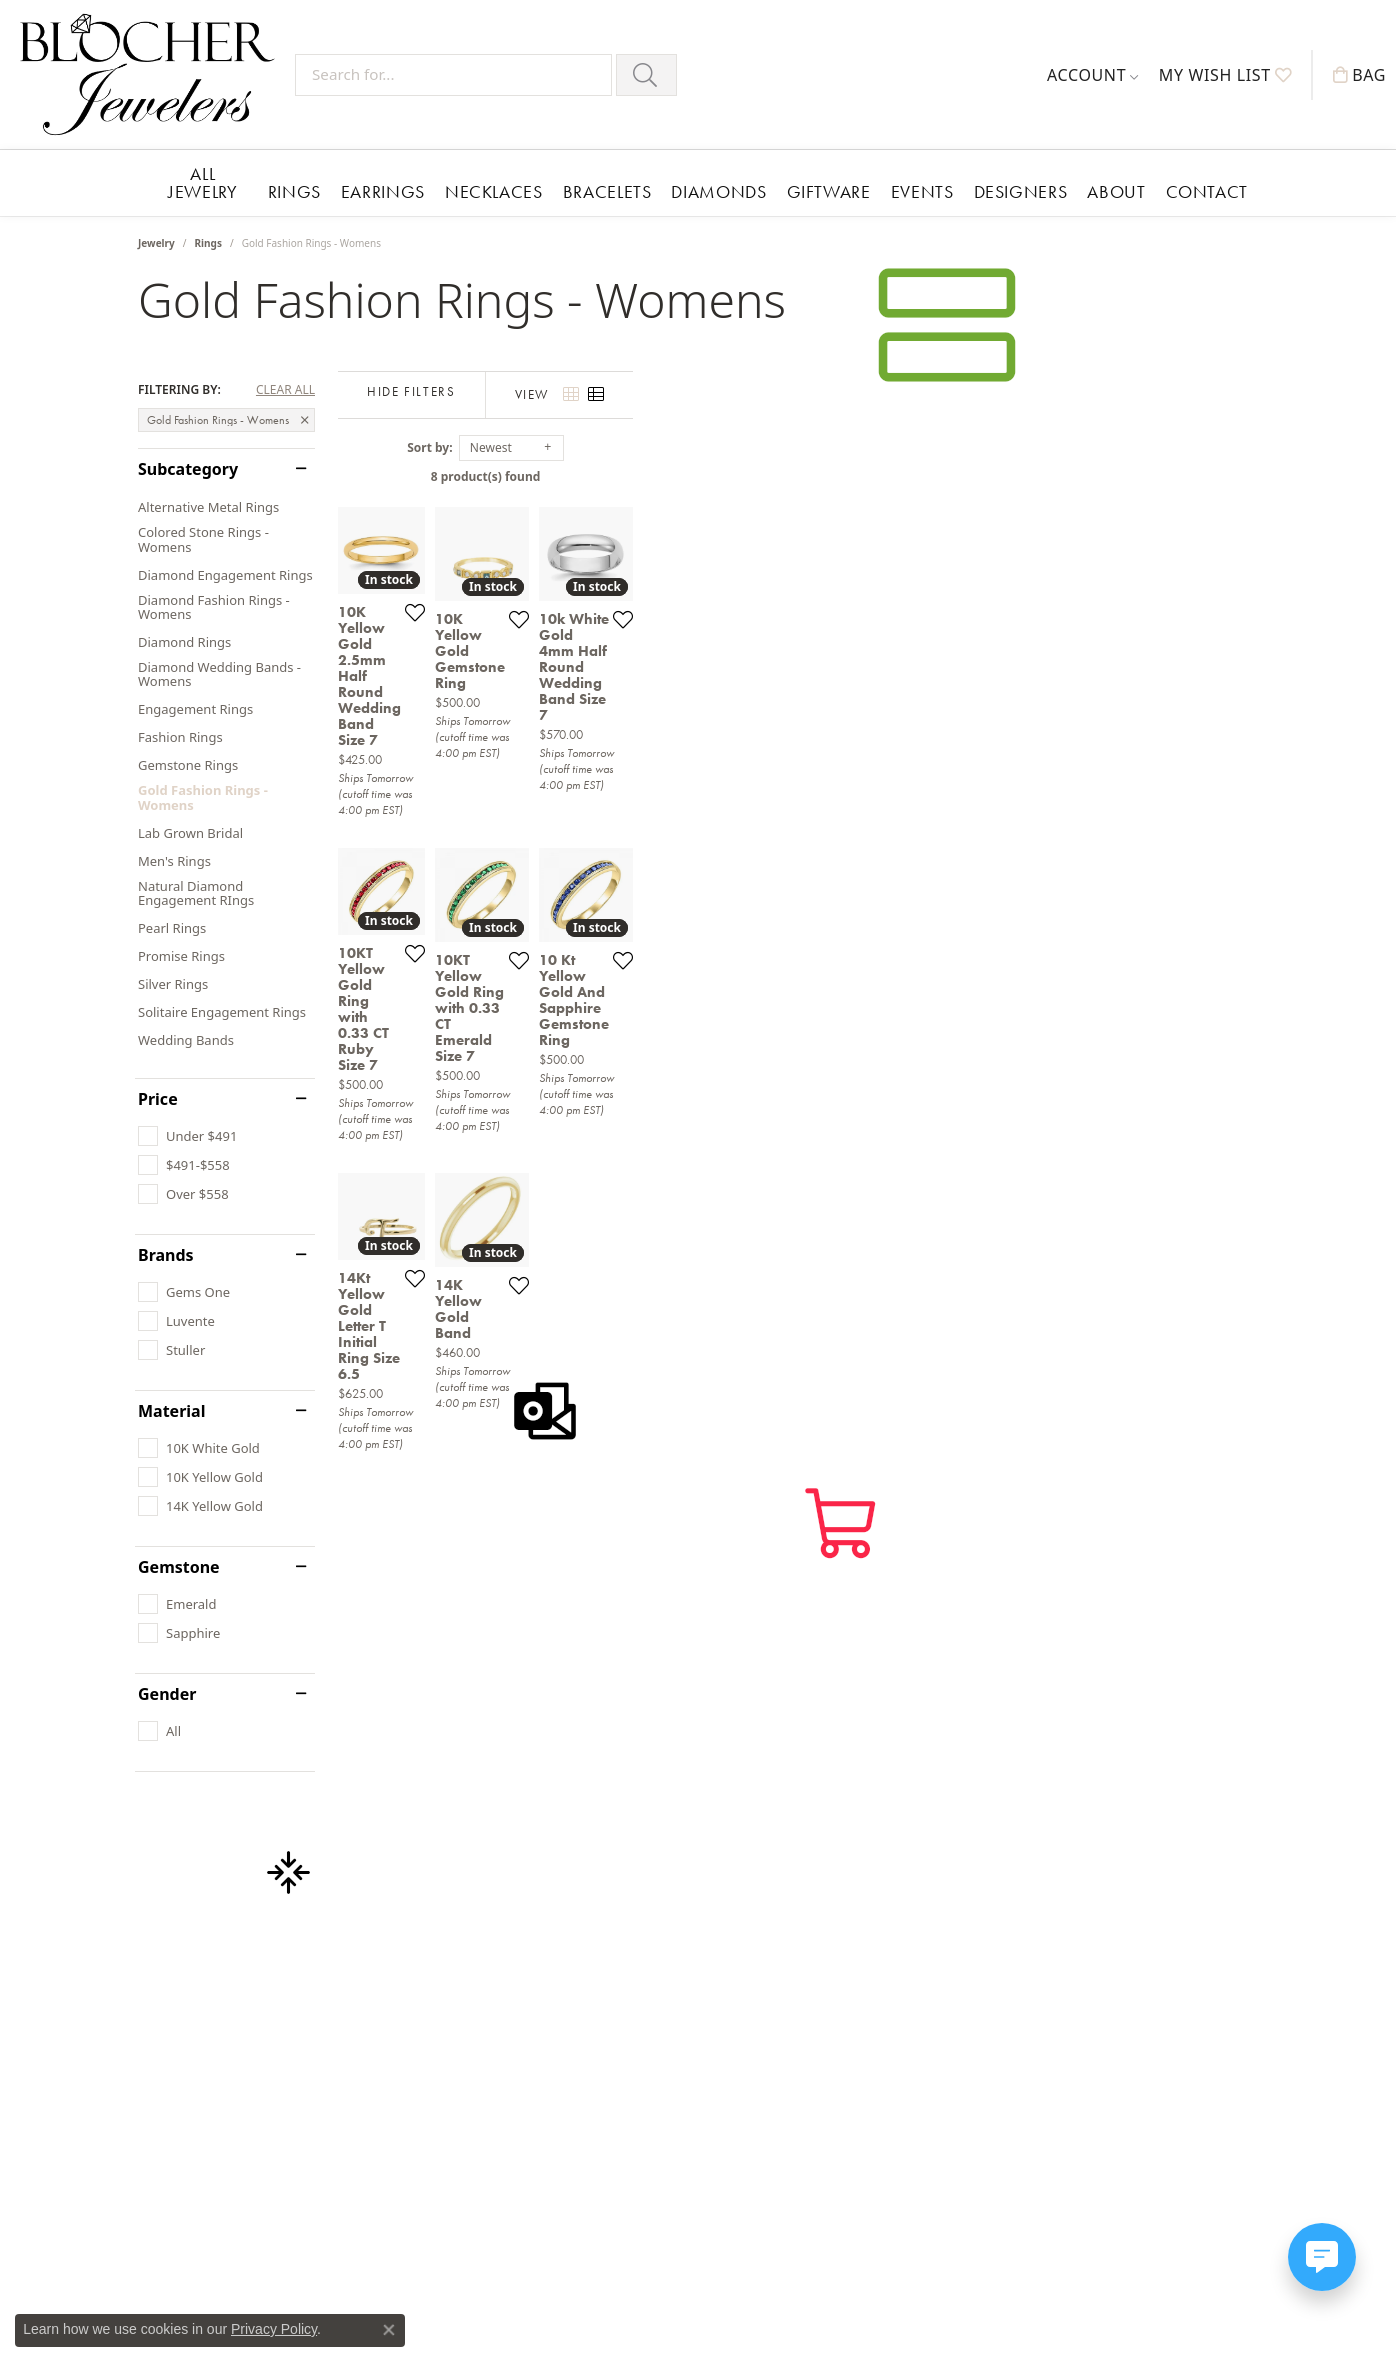 The width and height of the screenshot is (1396, 2362). Describe the element at coordinates (841, 1524) in the screenshot. I see `view your shopping cart` at that location.